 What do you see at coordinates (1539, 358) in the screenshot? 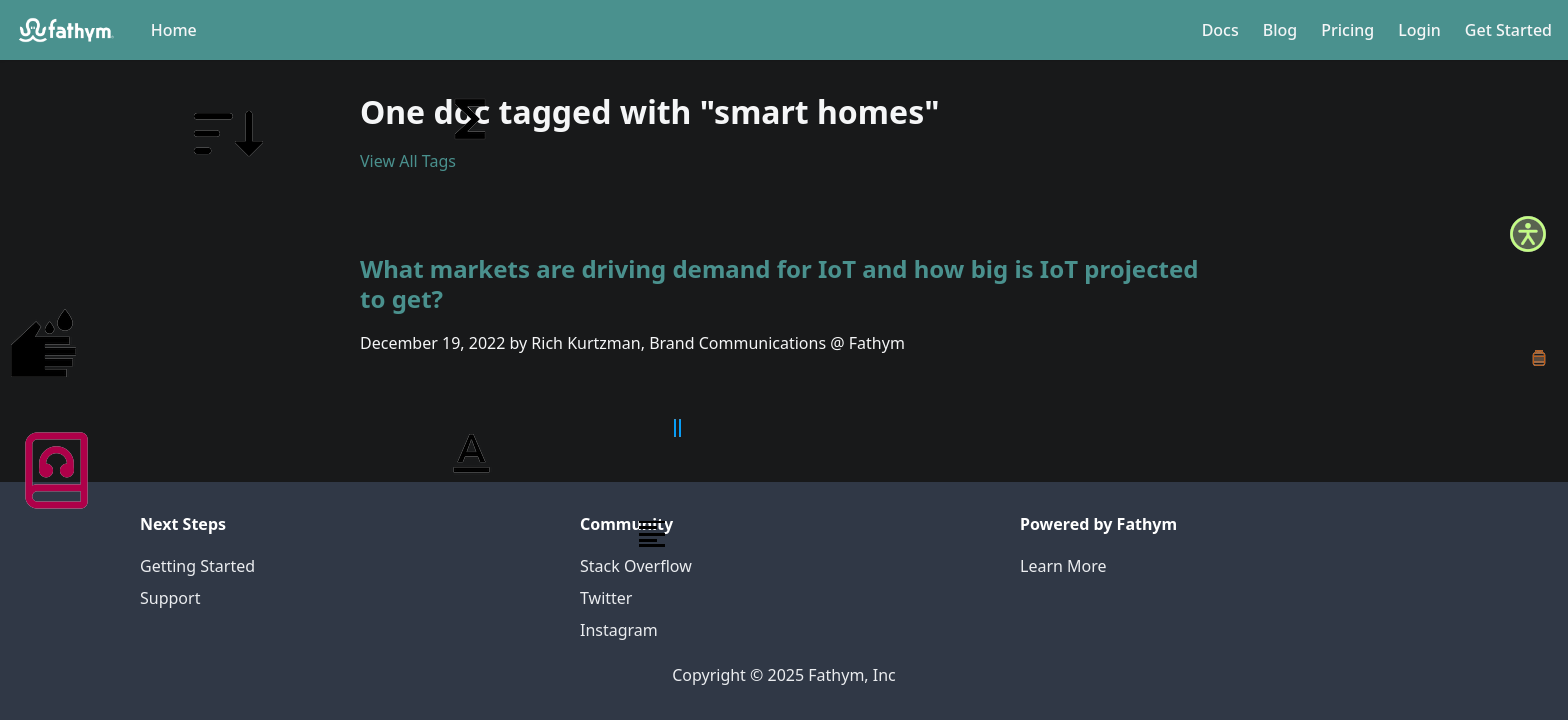
I see `view product or ingredient details` at bounding box center [1539, 358].